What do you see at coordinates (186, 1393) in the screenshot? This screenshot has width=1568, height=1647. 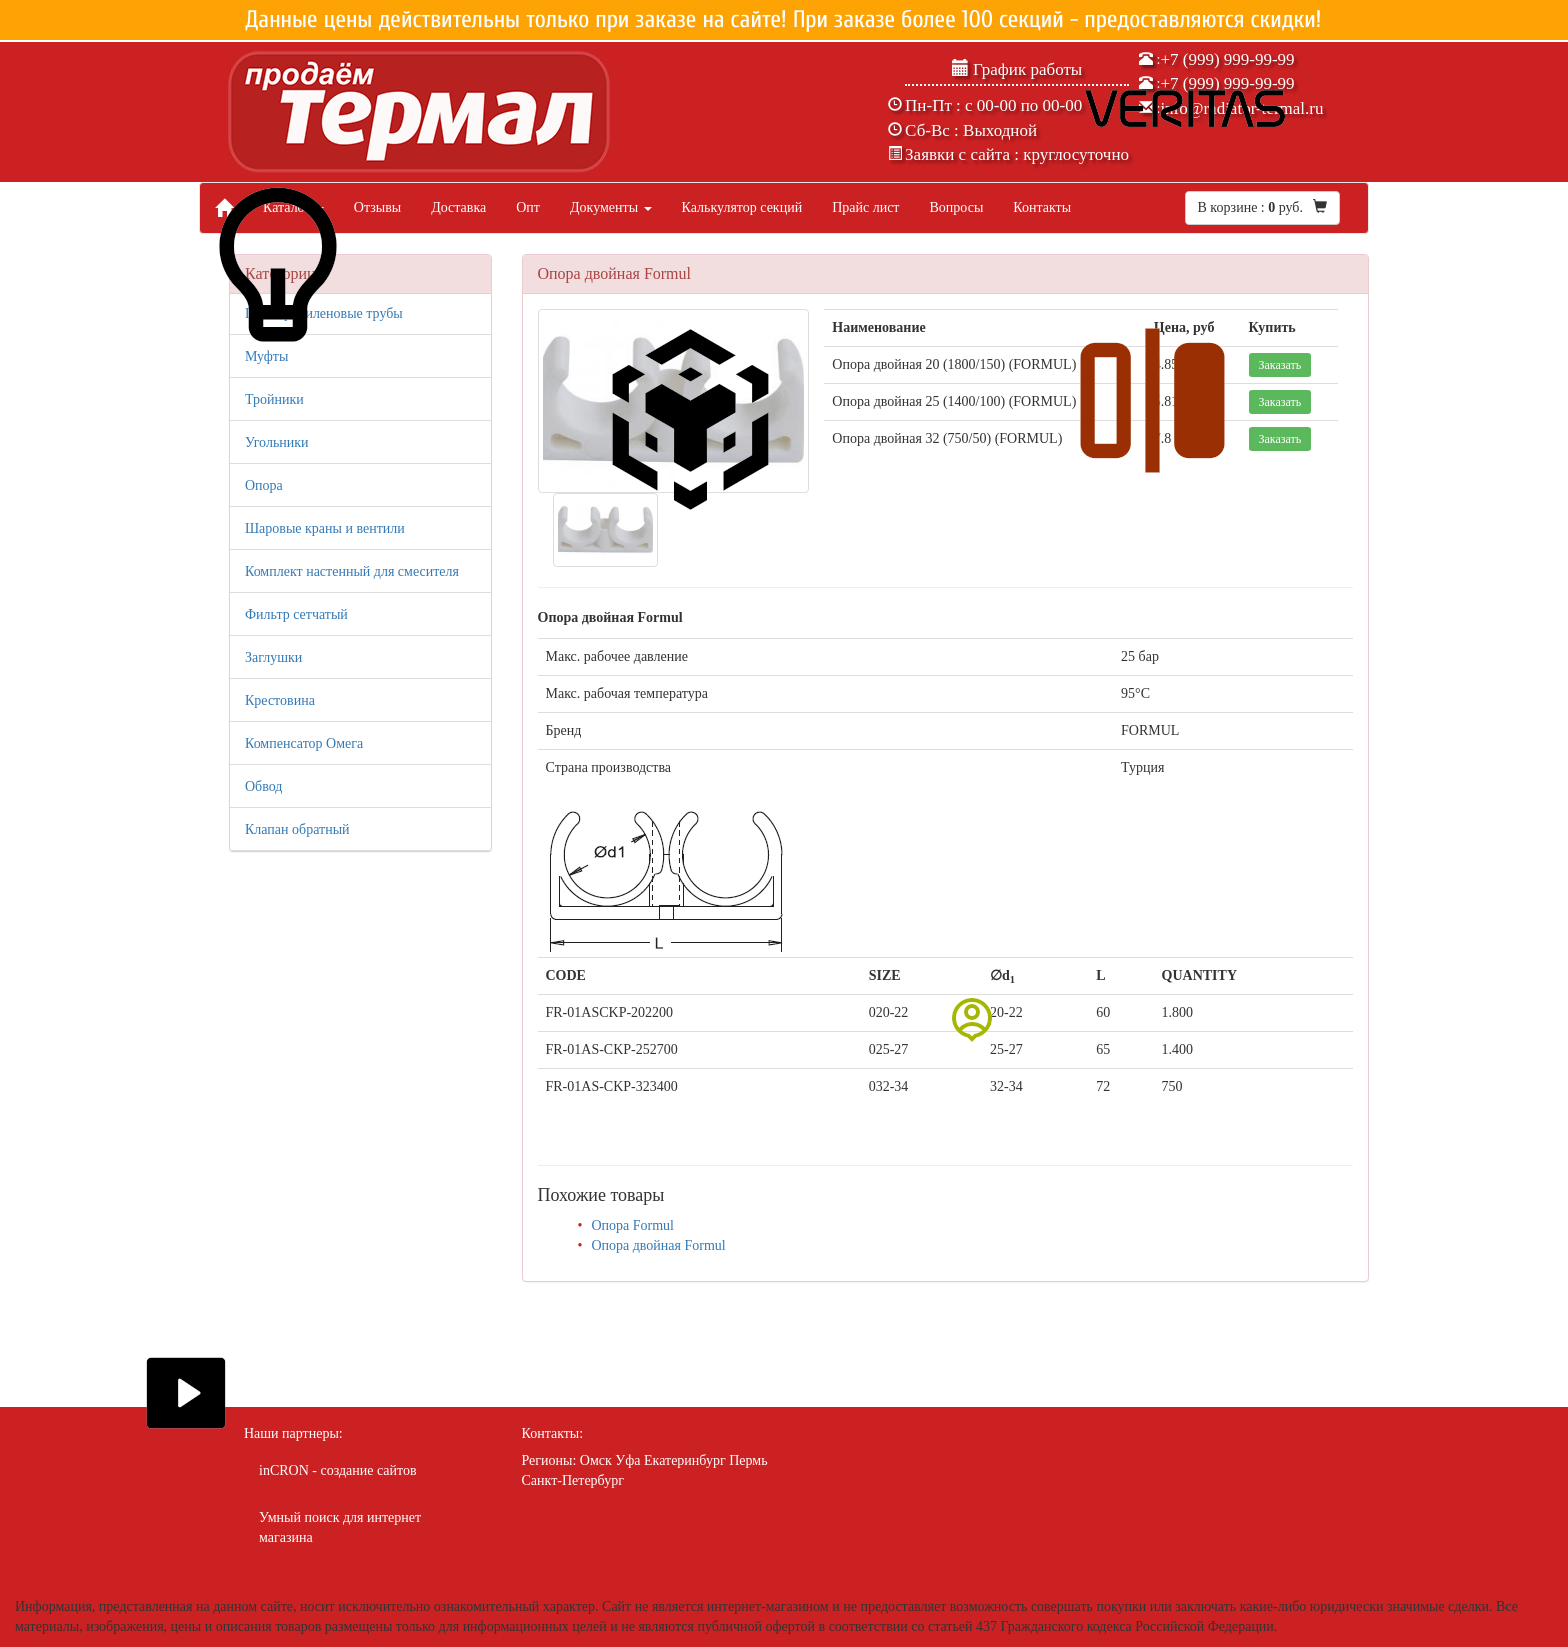 I see `play a video or movie` at bounding box center [186, 1393].